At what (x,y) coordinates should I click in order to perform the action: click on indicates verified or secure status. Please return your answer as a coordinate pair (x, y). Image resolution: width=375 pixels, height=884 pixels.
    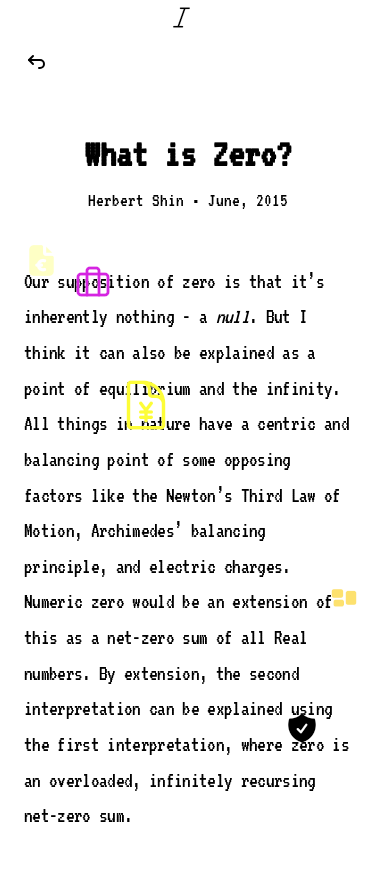
    Looking at the image, I should click on (302, 728).